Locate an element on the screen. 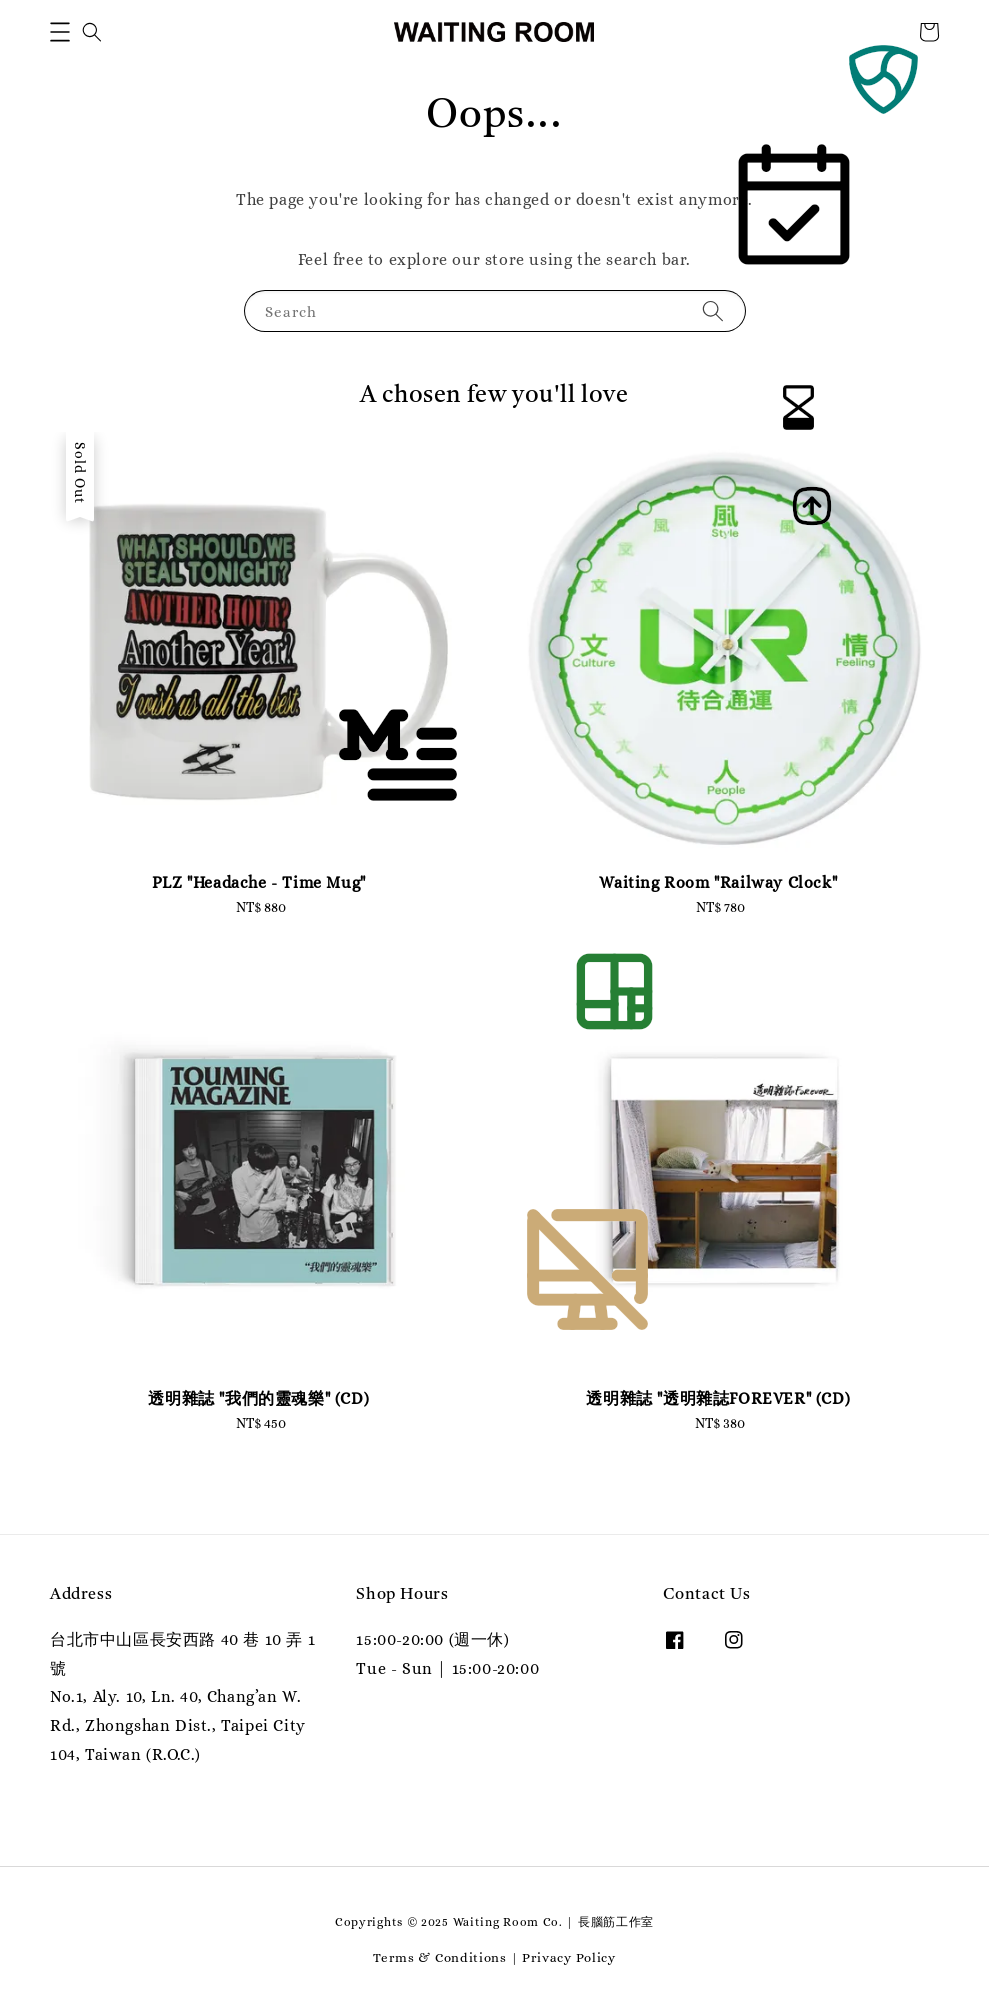 The image size is (989, 1999). read article on medium is located at coordinates (398, 752).